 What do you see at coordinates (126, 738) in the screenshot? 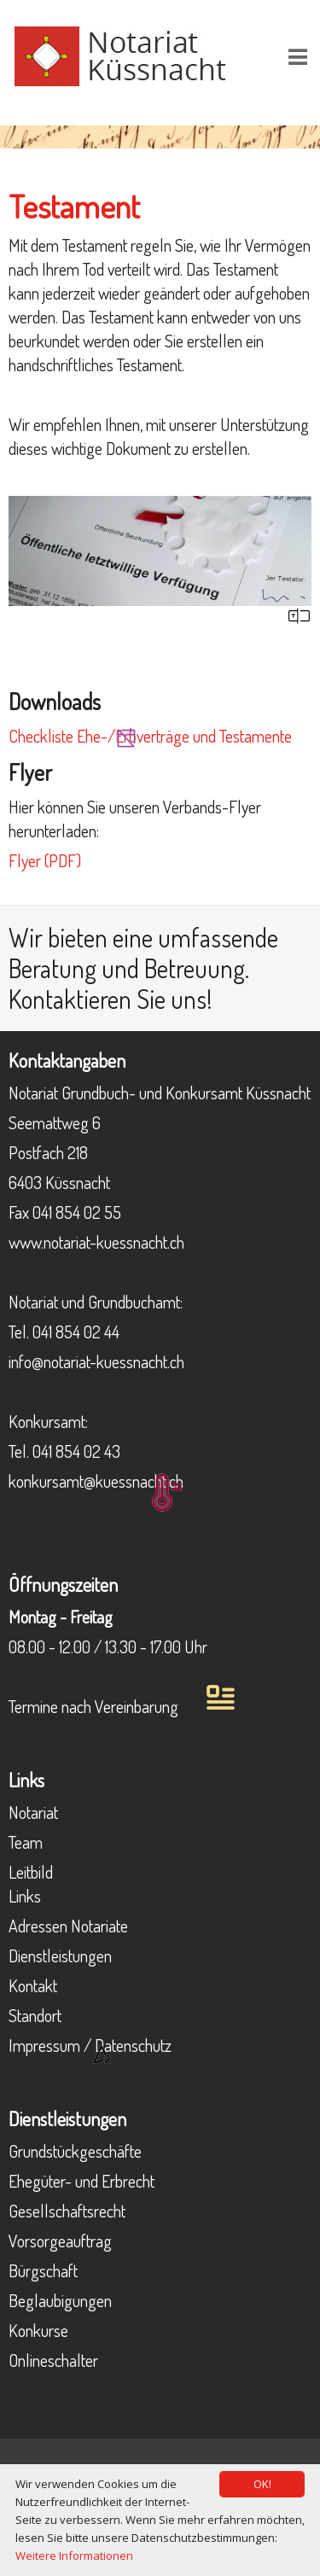
I see `no scheduled events or appointments` at bounding box center [126, 738].